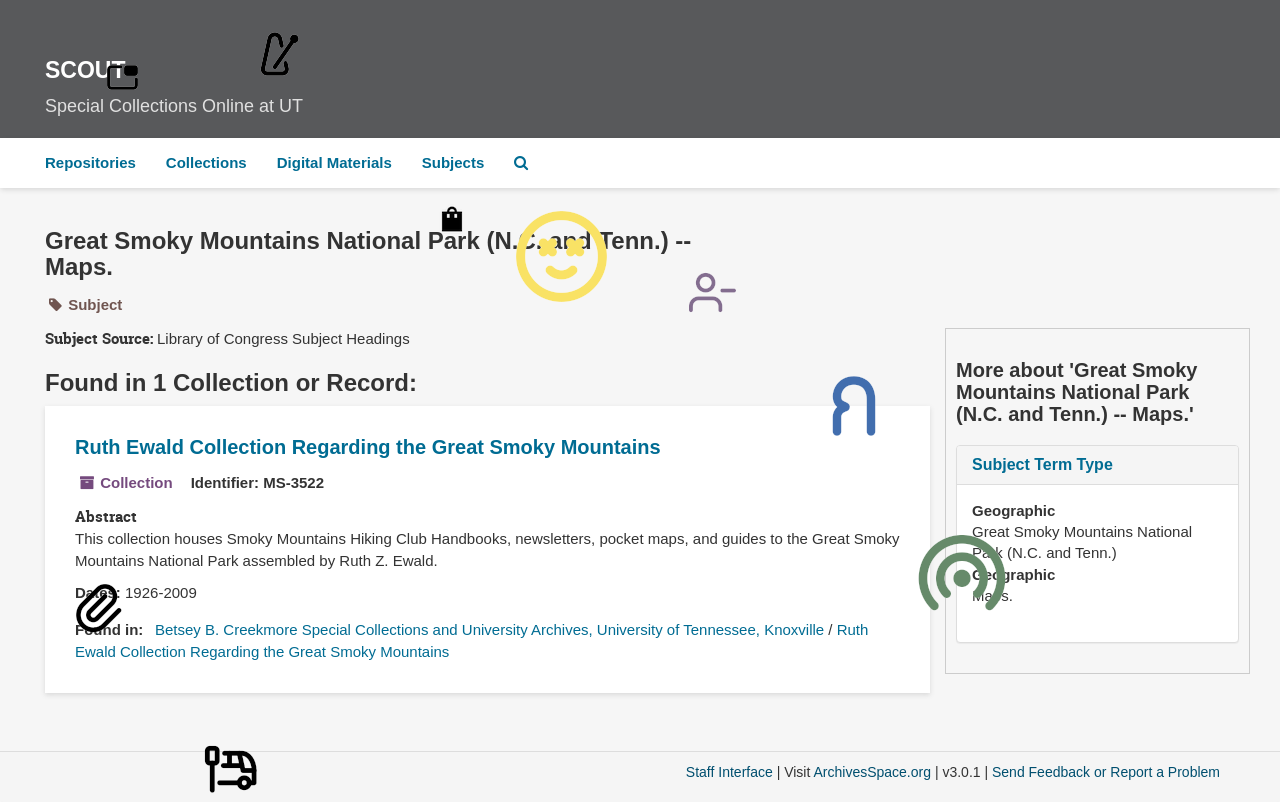 This screenshot has width=1280, height=802. I want to click on enable picture-in-picture mode at the top of the screen, so click(122, 77).